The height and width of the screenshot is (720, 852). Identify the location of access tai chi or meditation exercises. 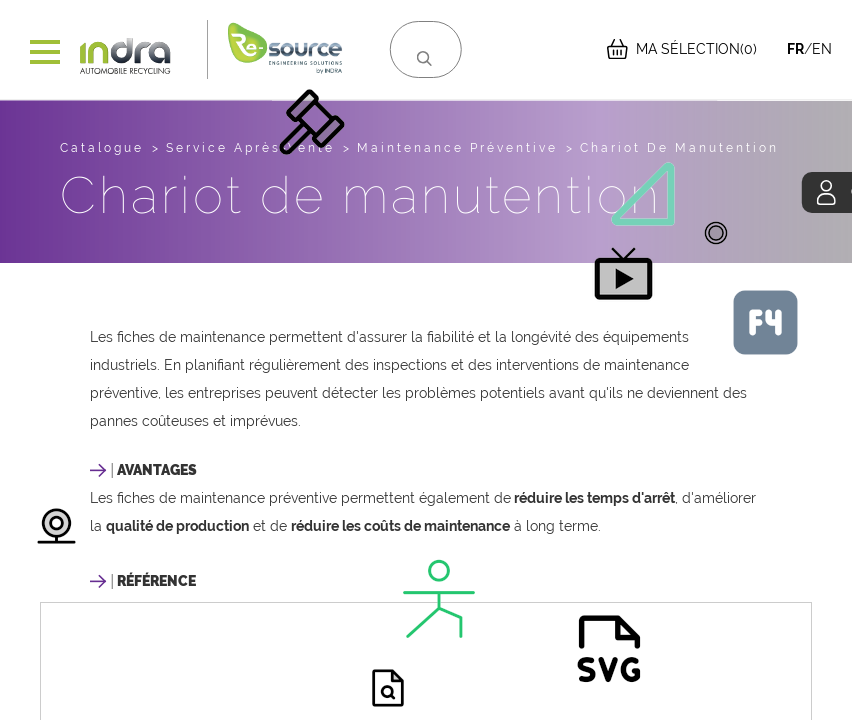
(439, 602).